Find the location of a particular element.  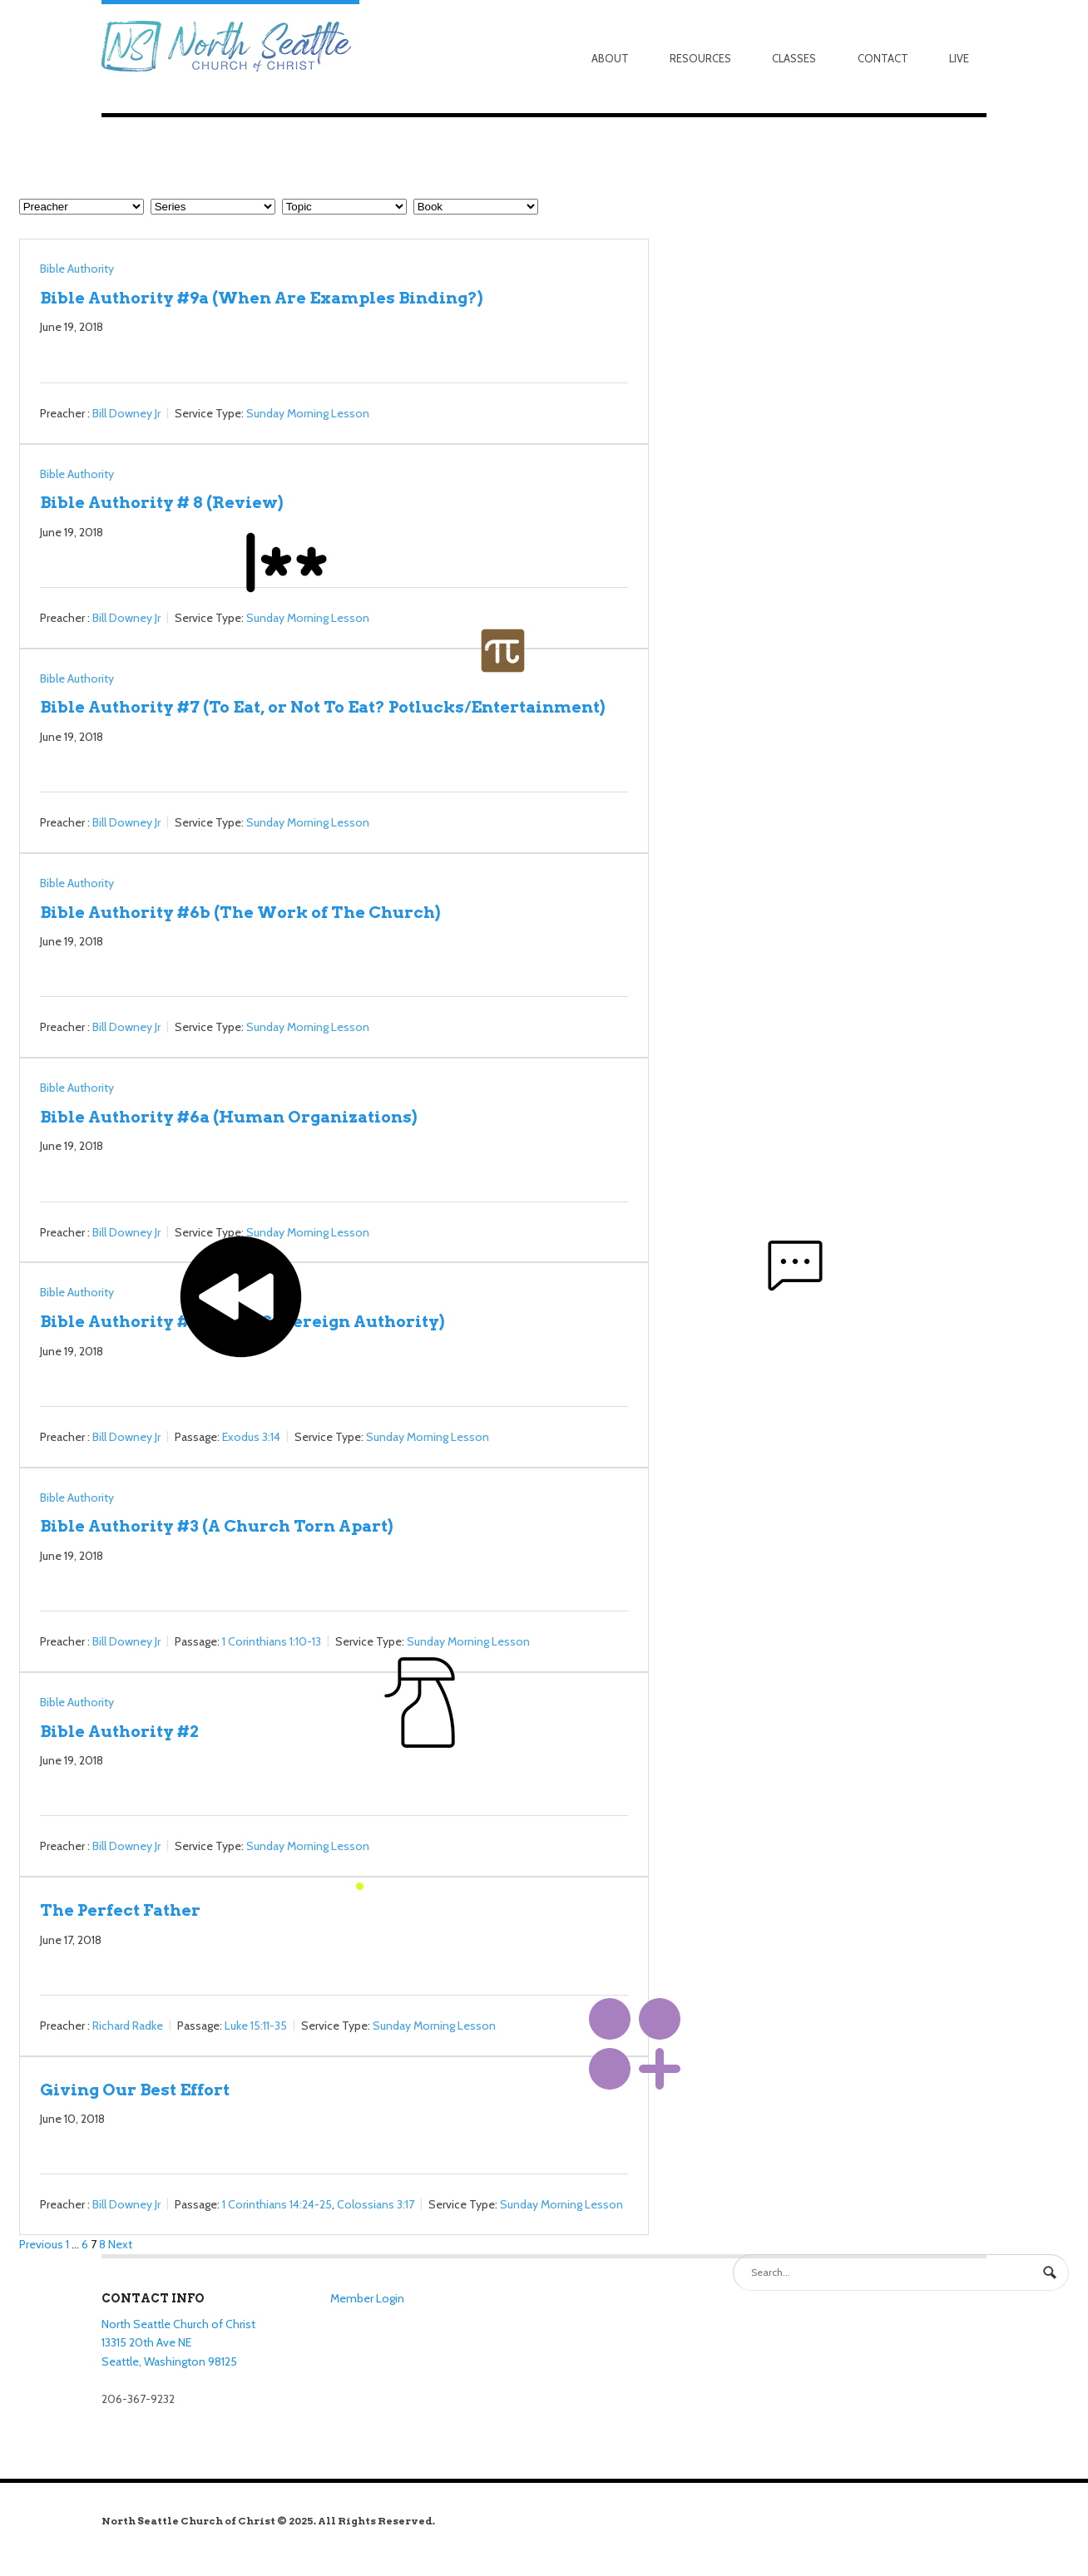

enter or view password field is located at coordinates (283, 562).